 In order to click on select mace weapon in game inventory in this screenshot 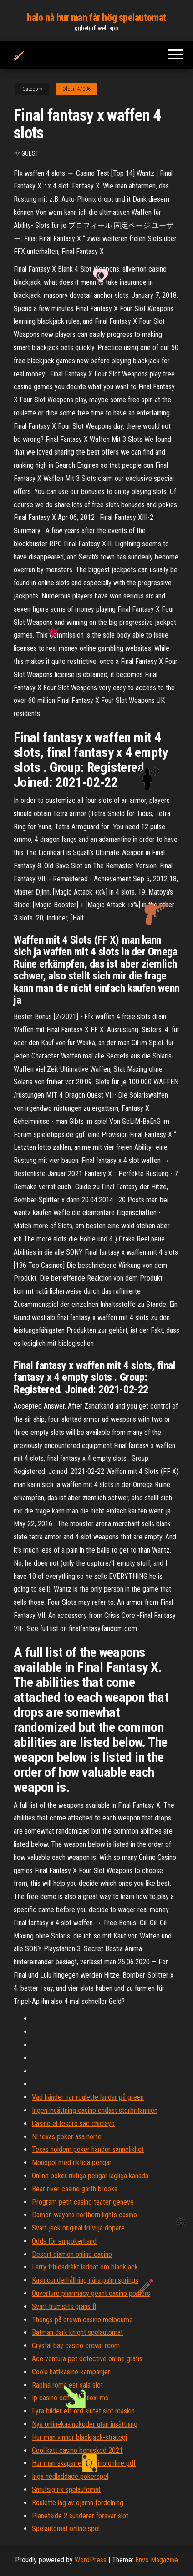, I will do `click(53, 633)`.